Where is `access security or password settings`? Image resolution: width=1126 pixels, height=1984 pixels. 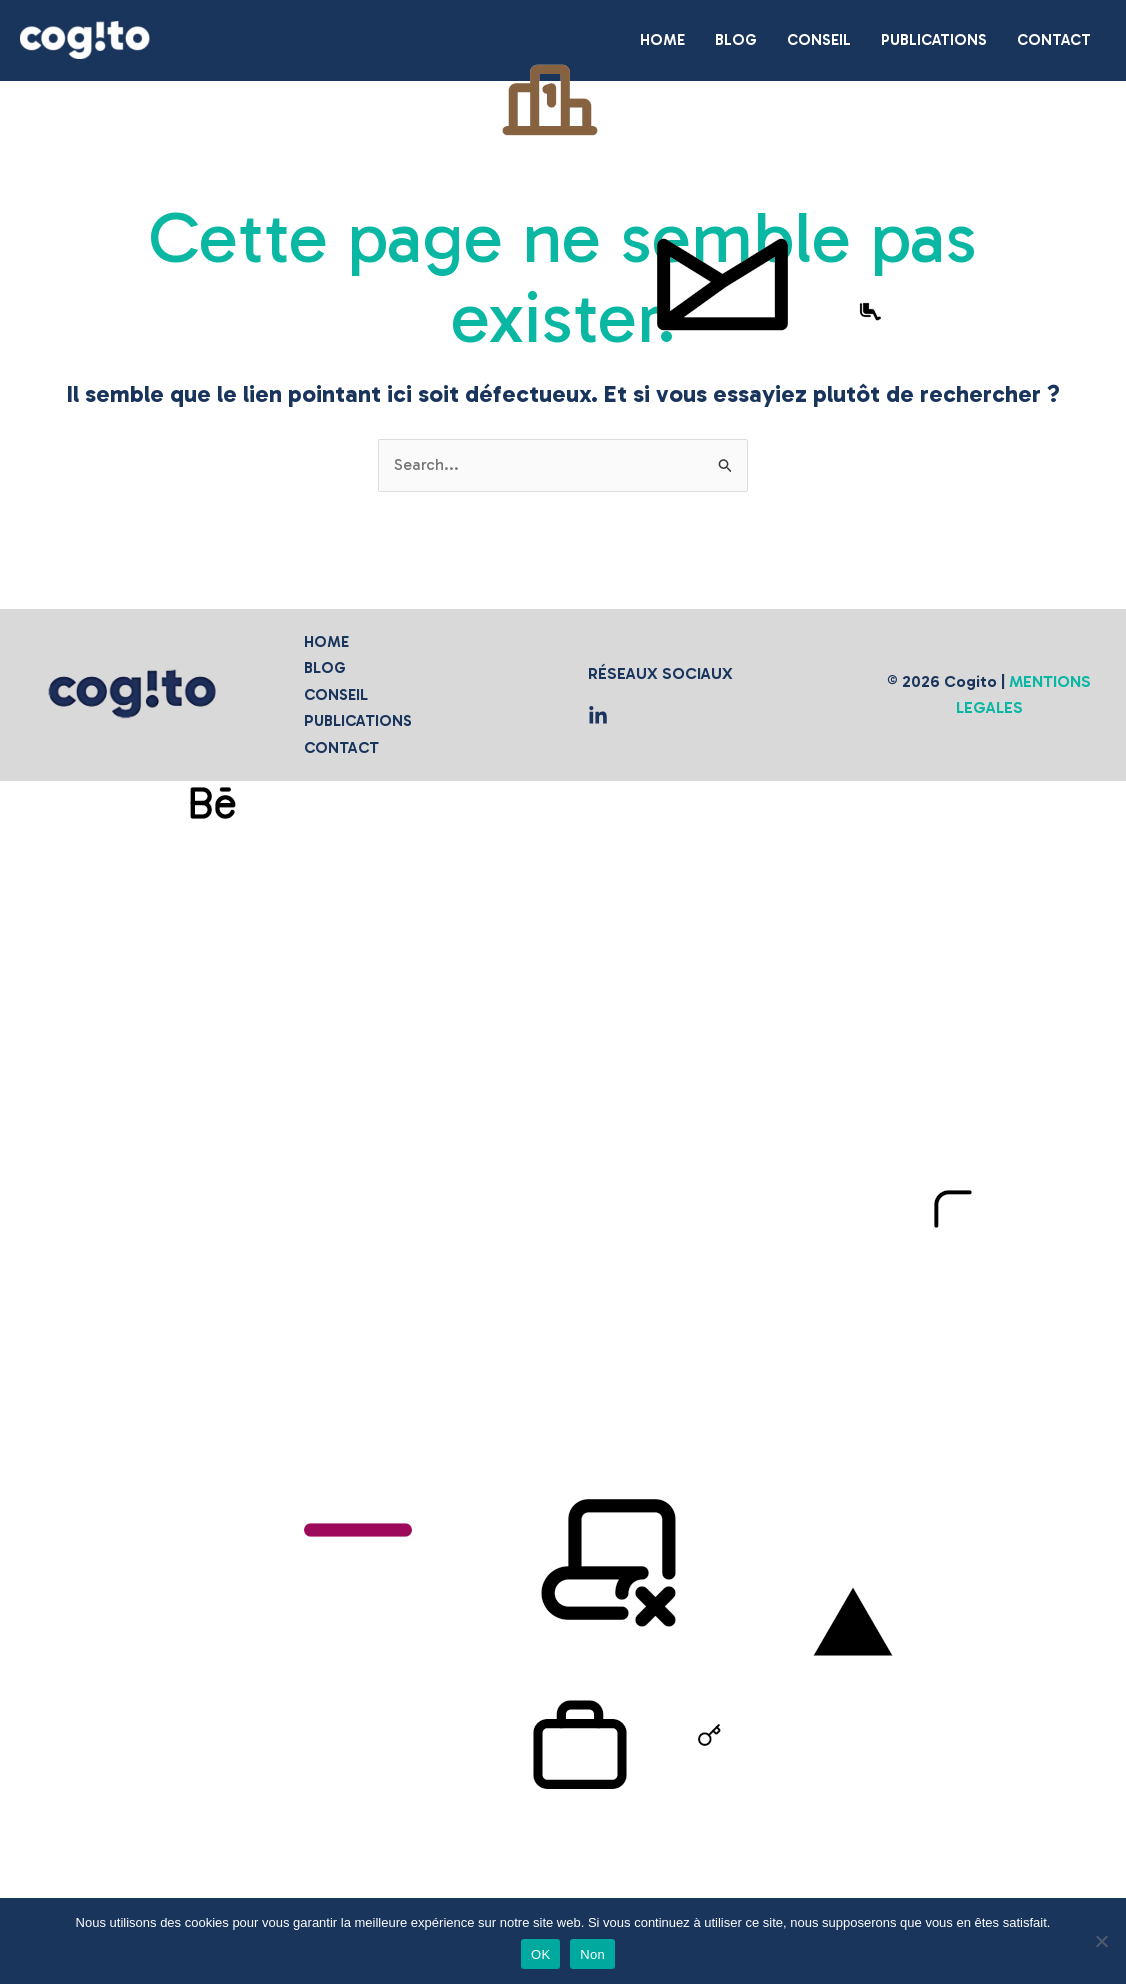 access security or password settings is located at coordinates (709, 1735).